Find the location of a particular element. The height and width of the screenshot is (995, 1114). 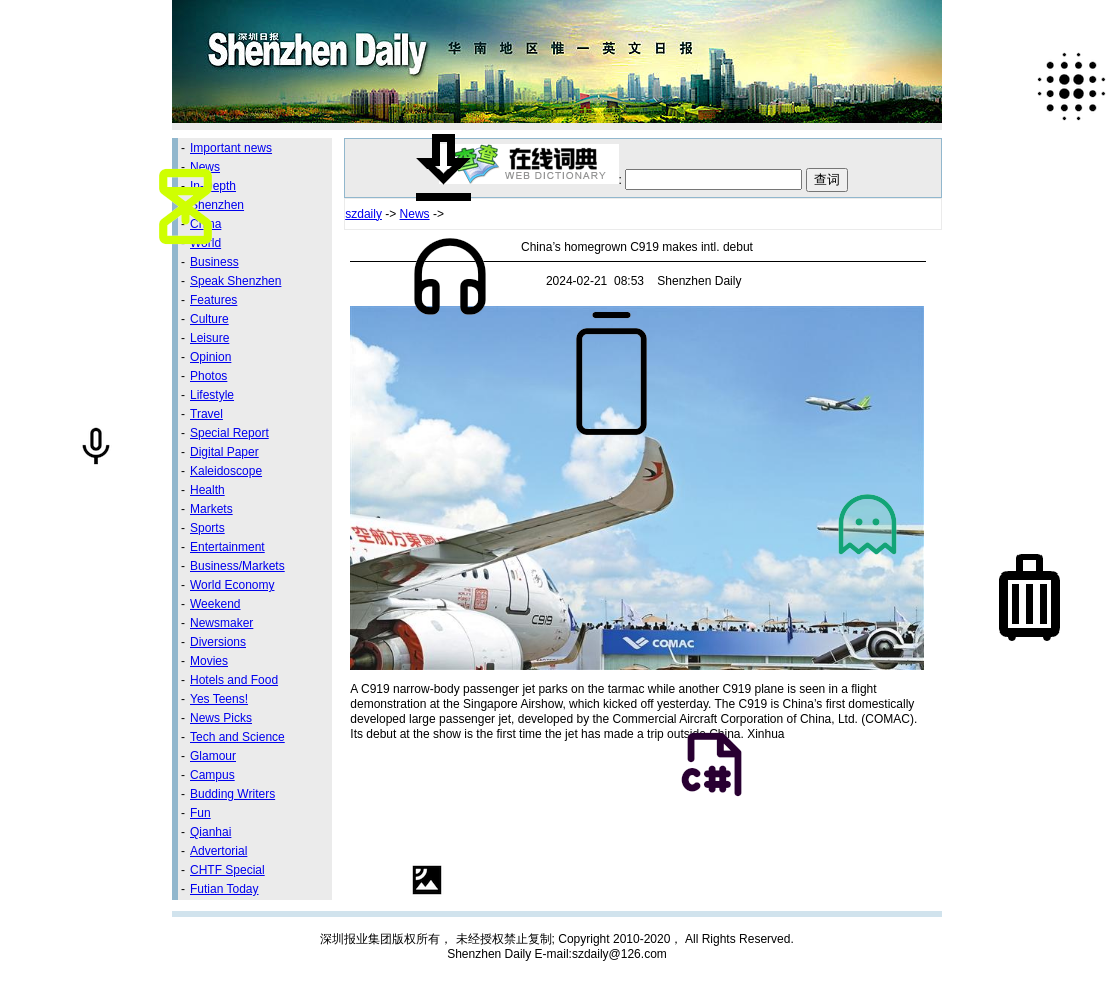

switch to satellite map view is located at coordinates (427, 880).